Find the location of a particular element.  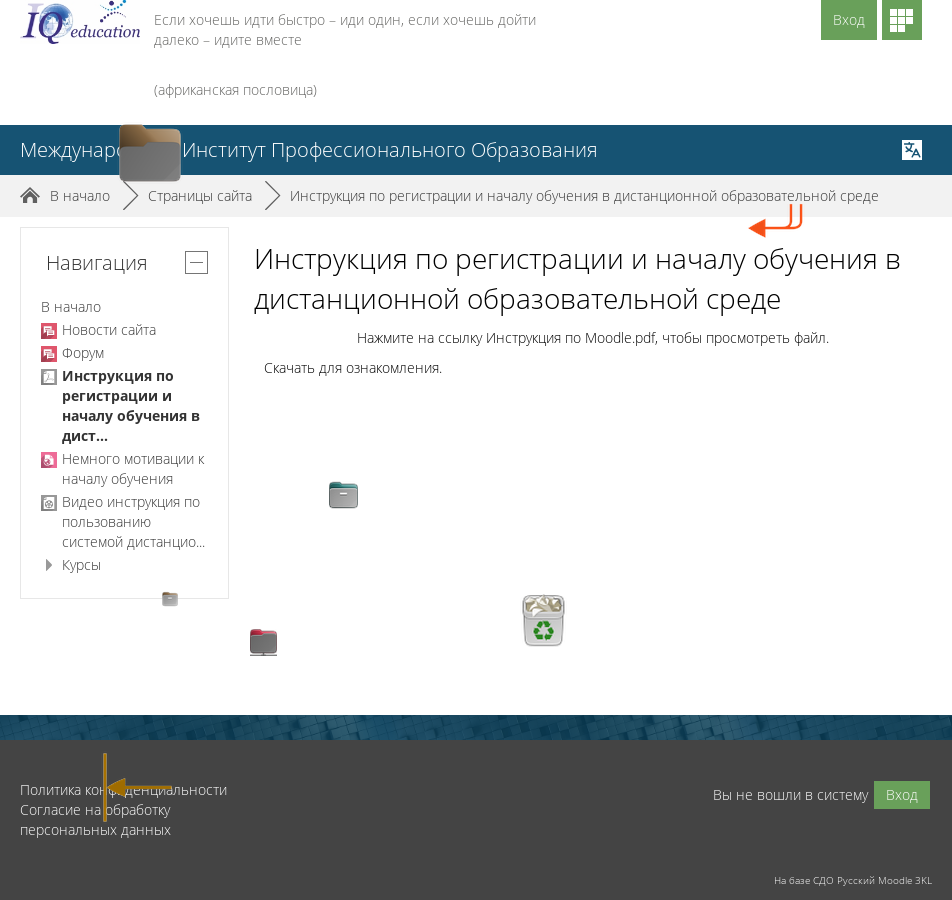

access a remote or network folder is located at coordinates (263, 642).